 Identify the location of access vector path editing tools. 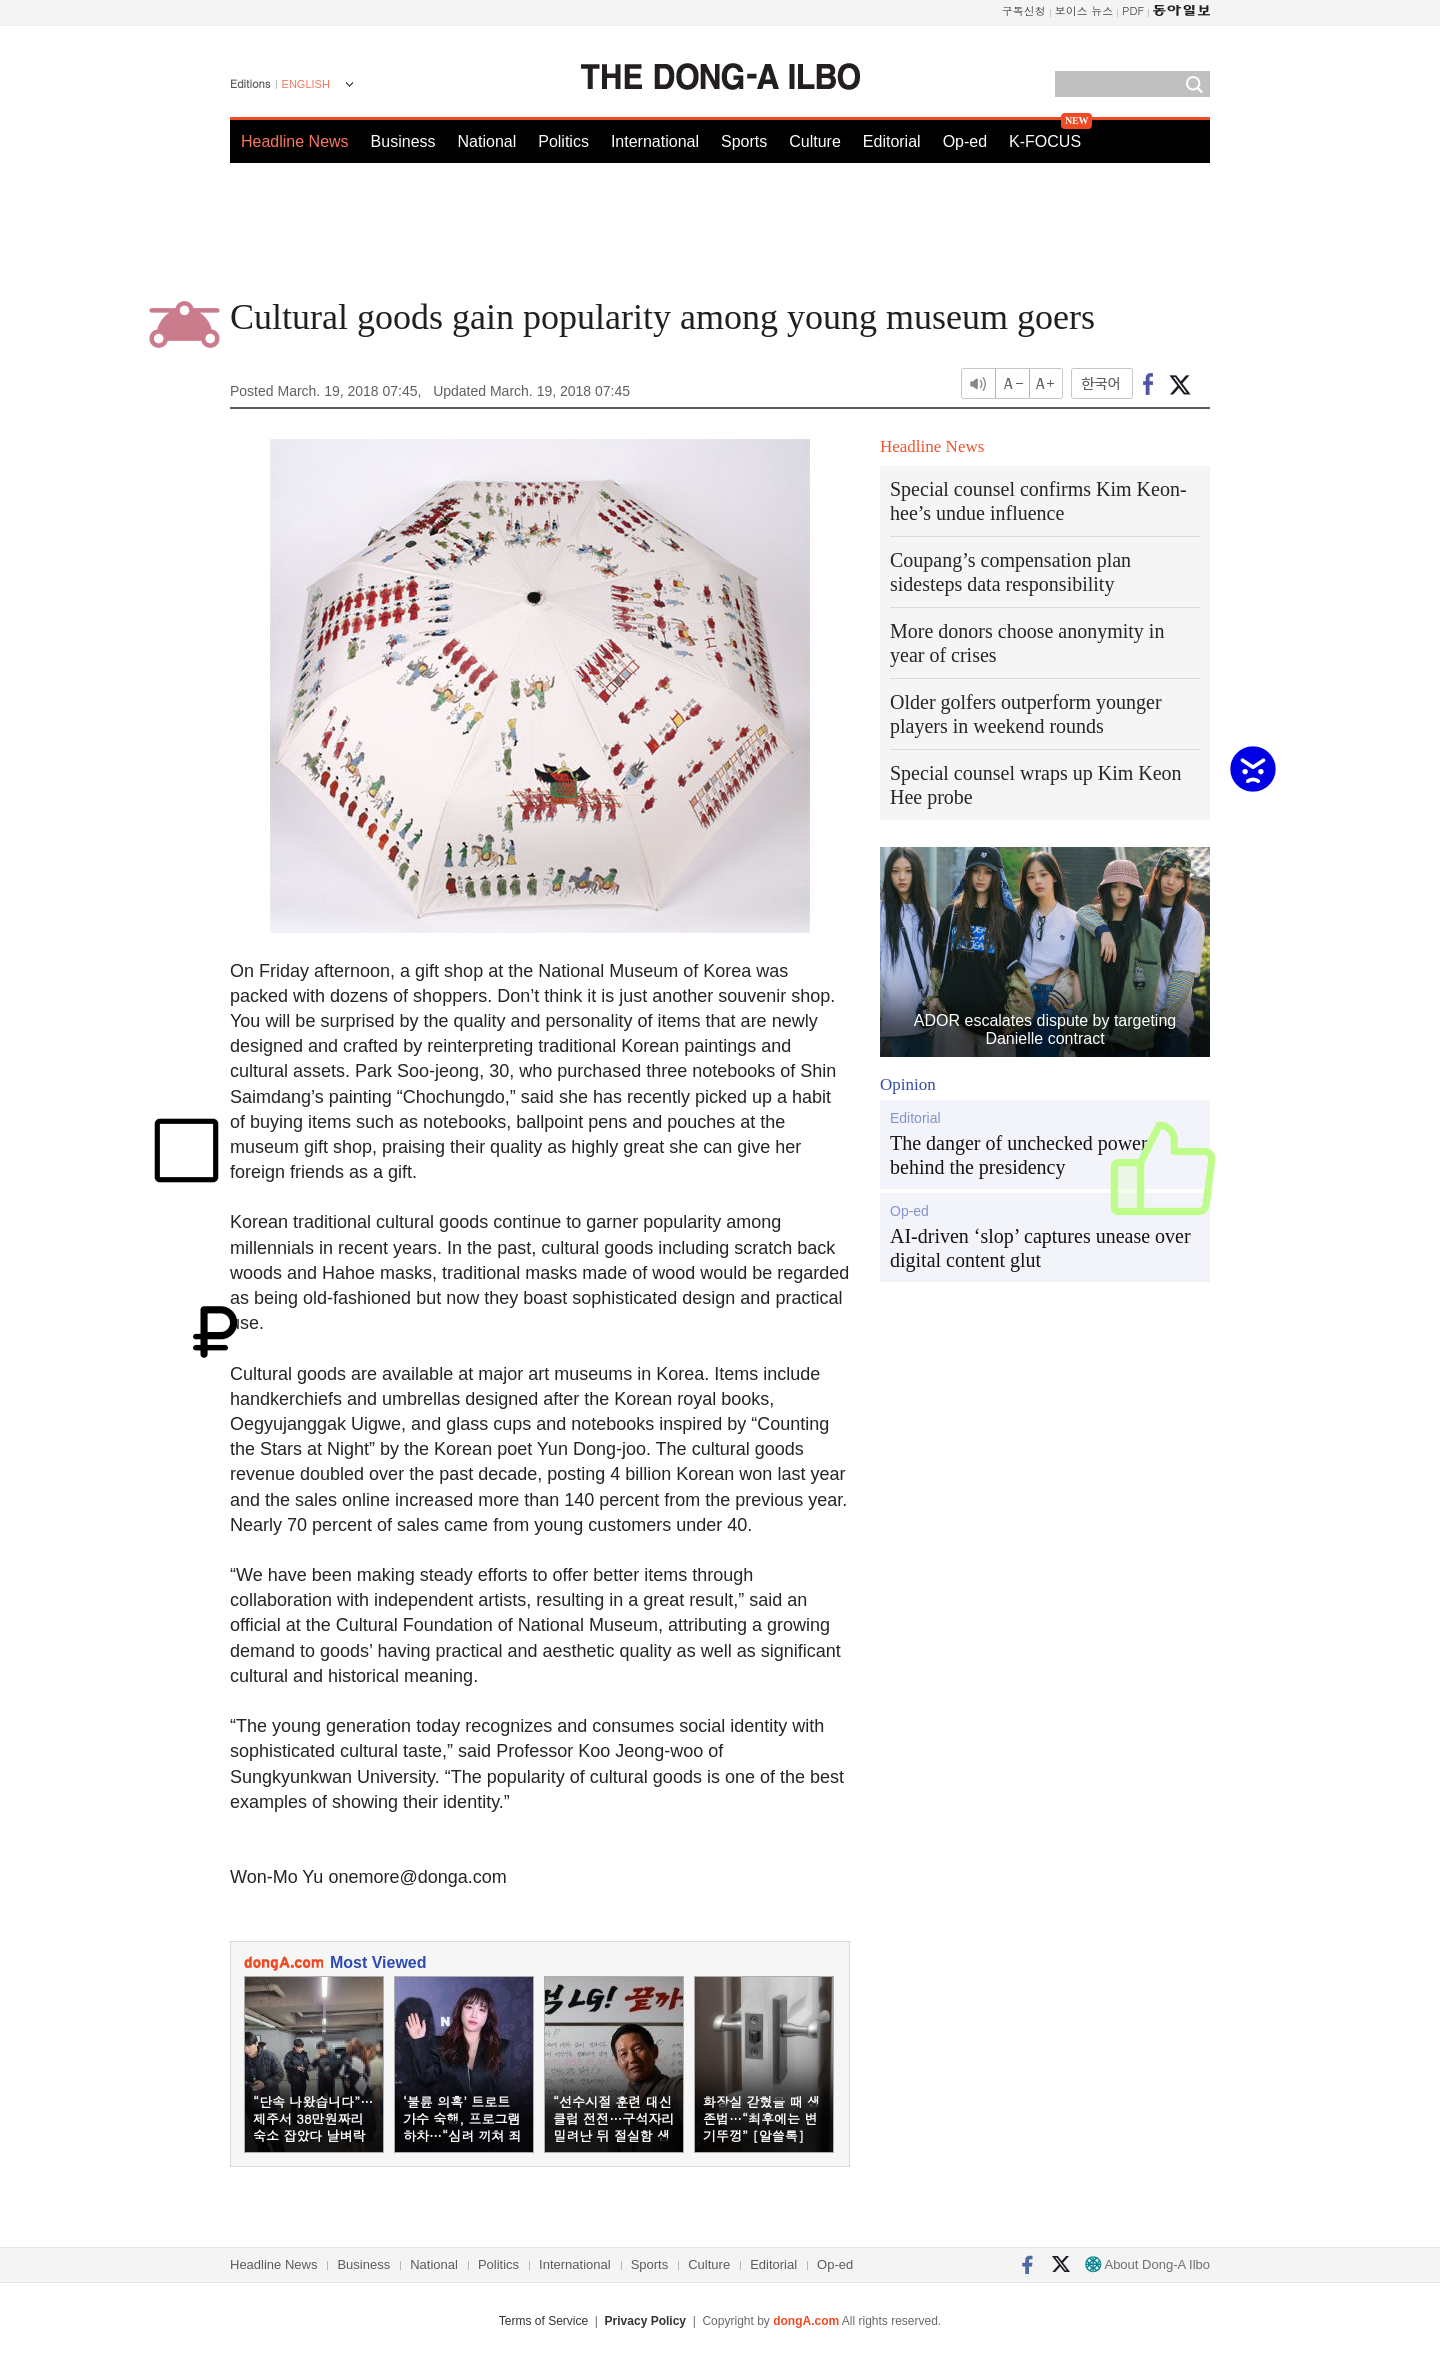
(184, 324).